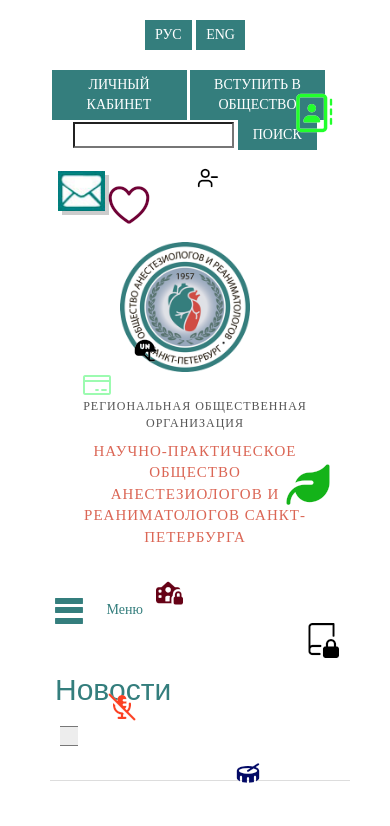  What do you see at coordinates (129, 205) in the screenshot?
I see `add item to favorites` at bounding box center [129, 205].